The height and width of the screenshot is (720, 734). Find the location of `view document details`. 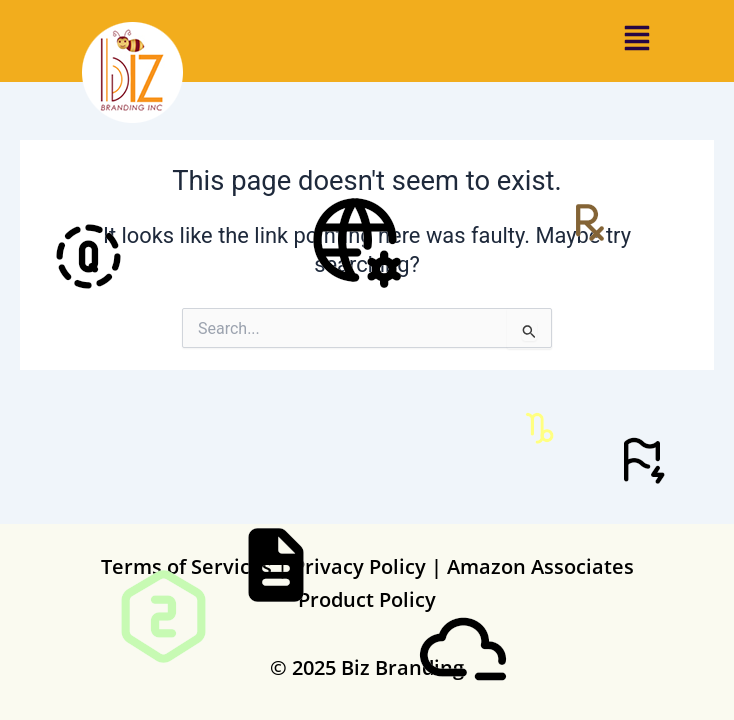

view document details is located at coordinates (276, 565).